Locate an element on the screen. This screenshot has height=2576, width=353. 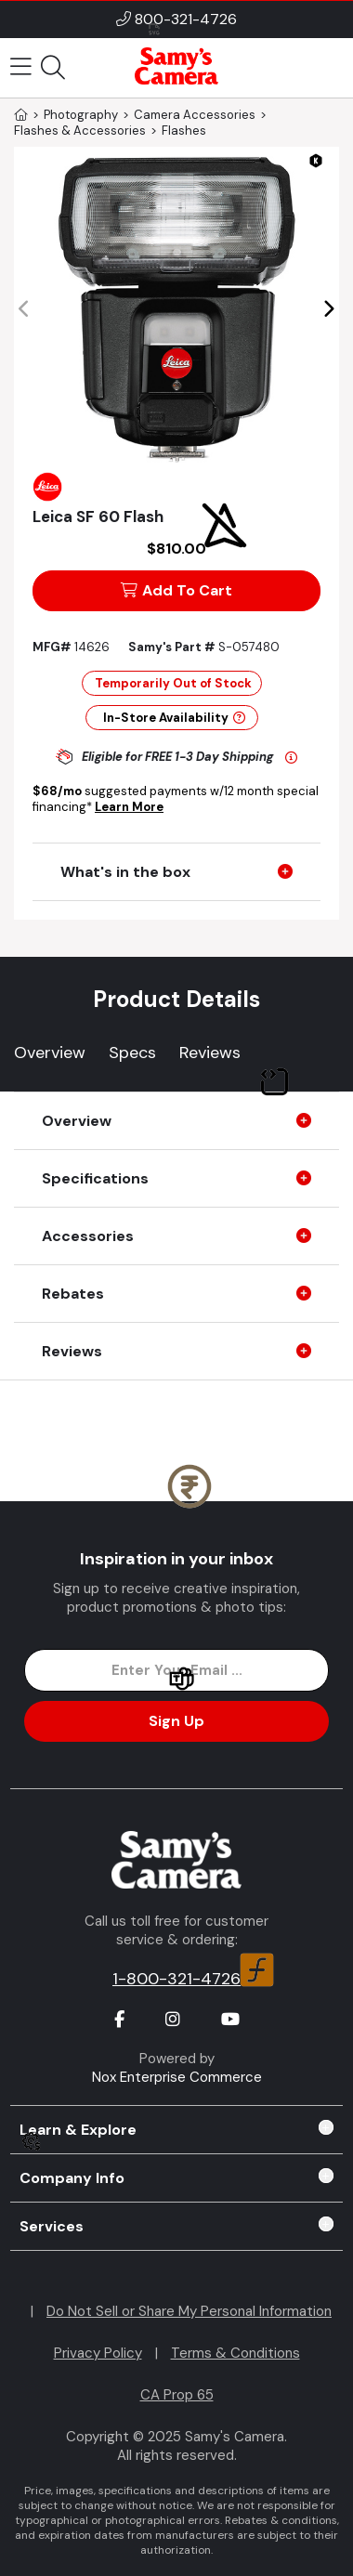
open an SVG file is located at coordinates (154, 30).